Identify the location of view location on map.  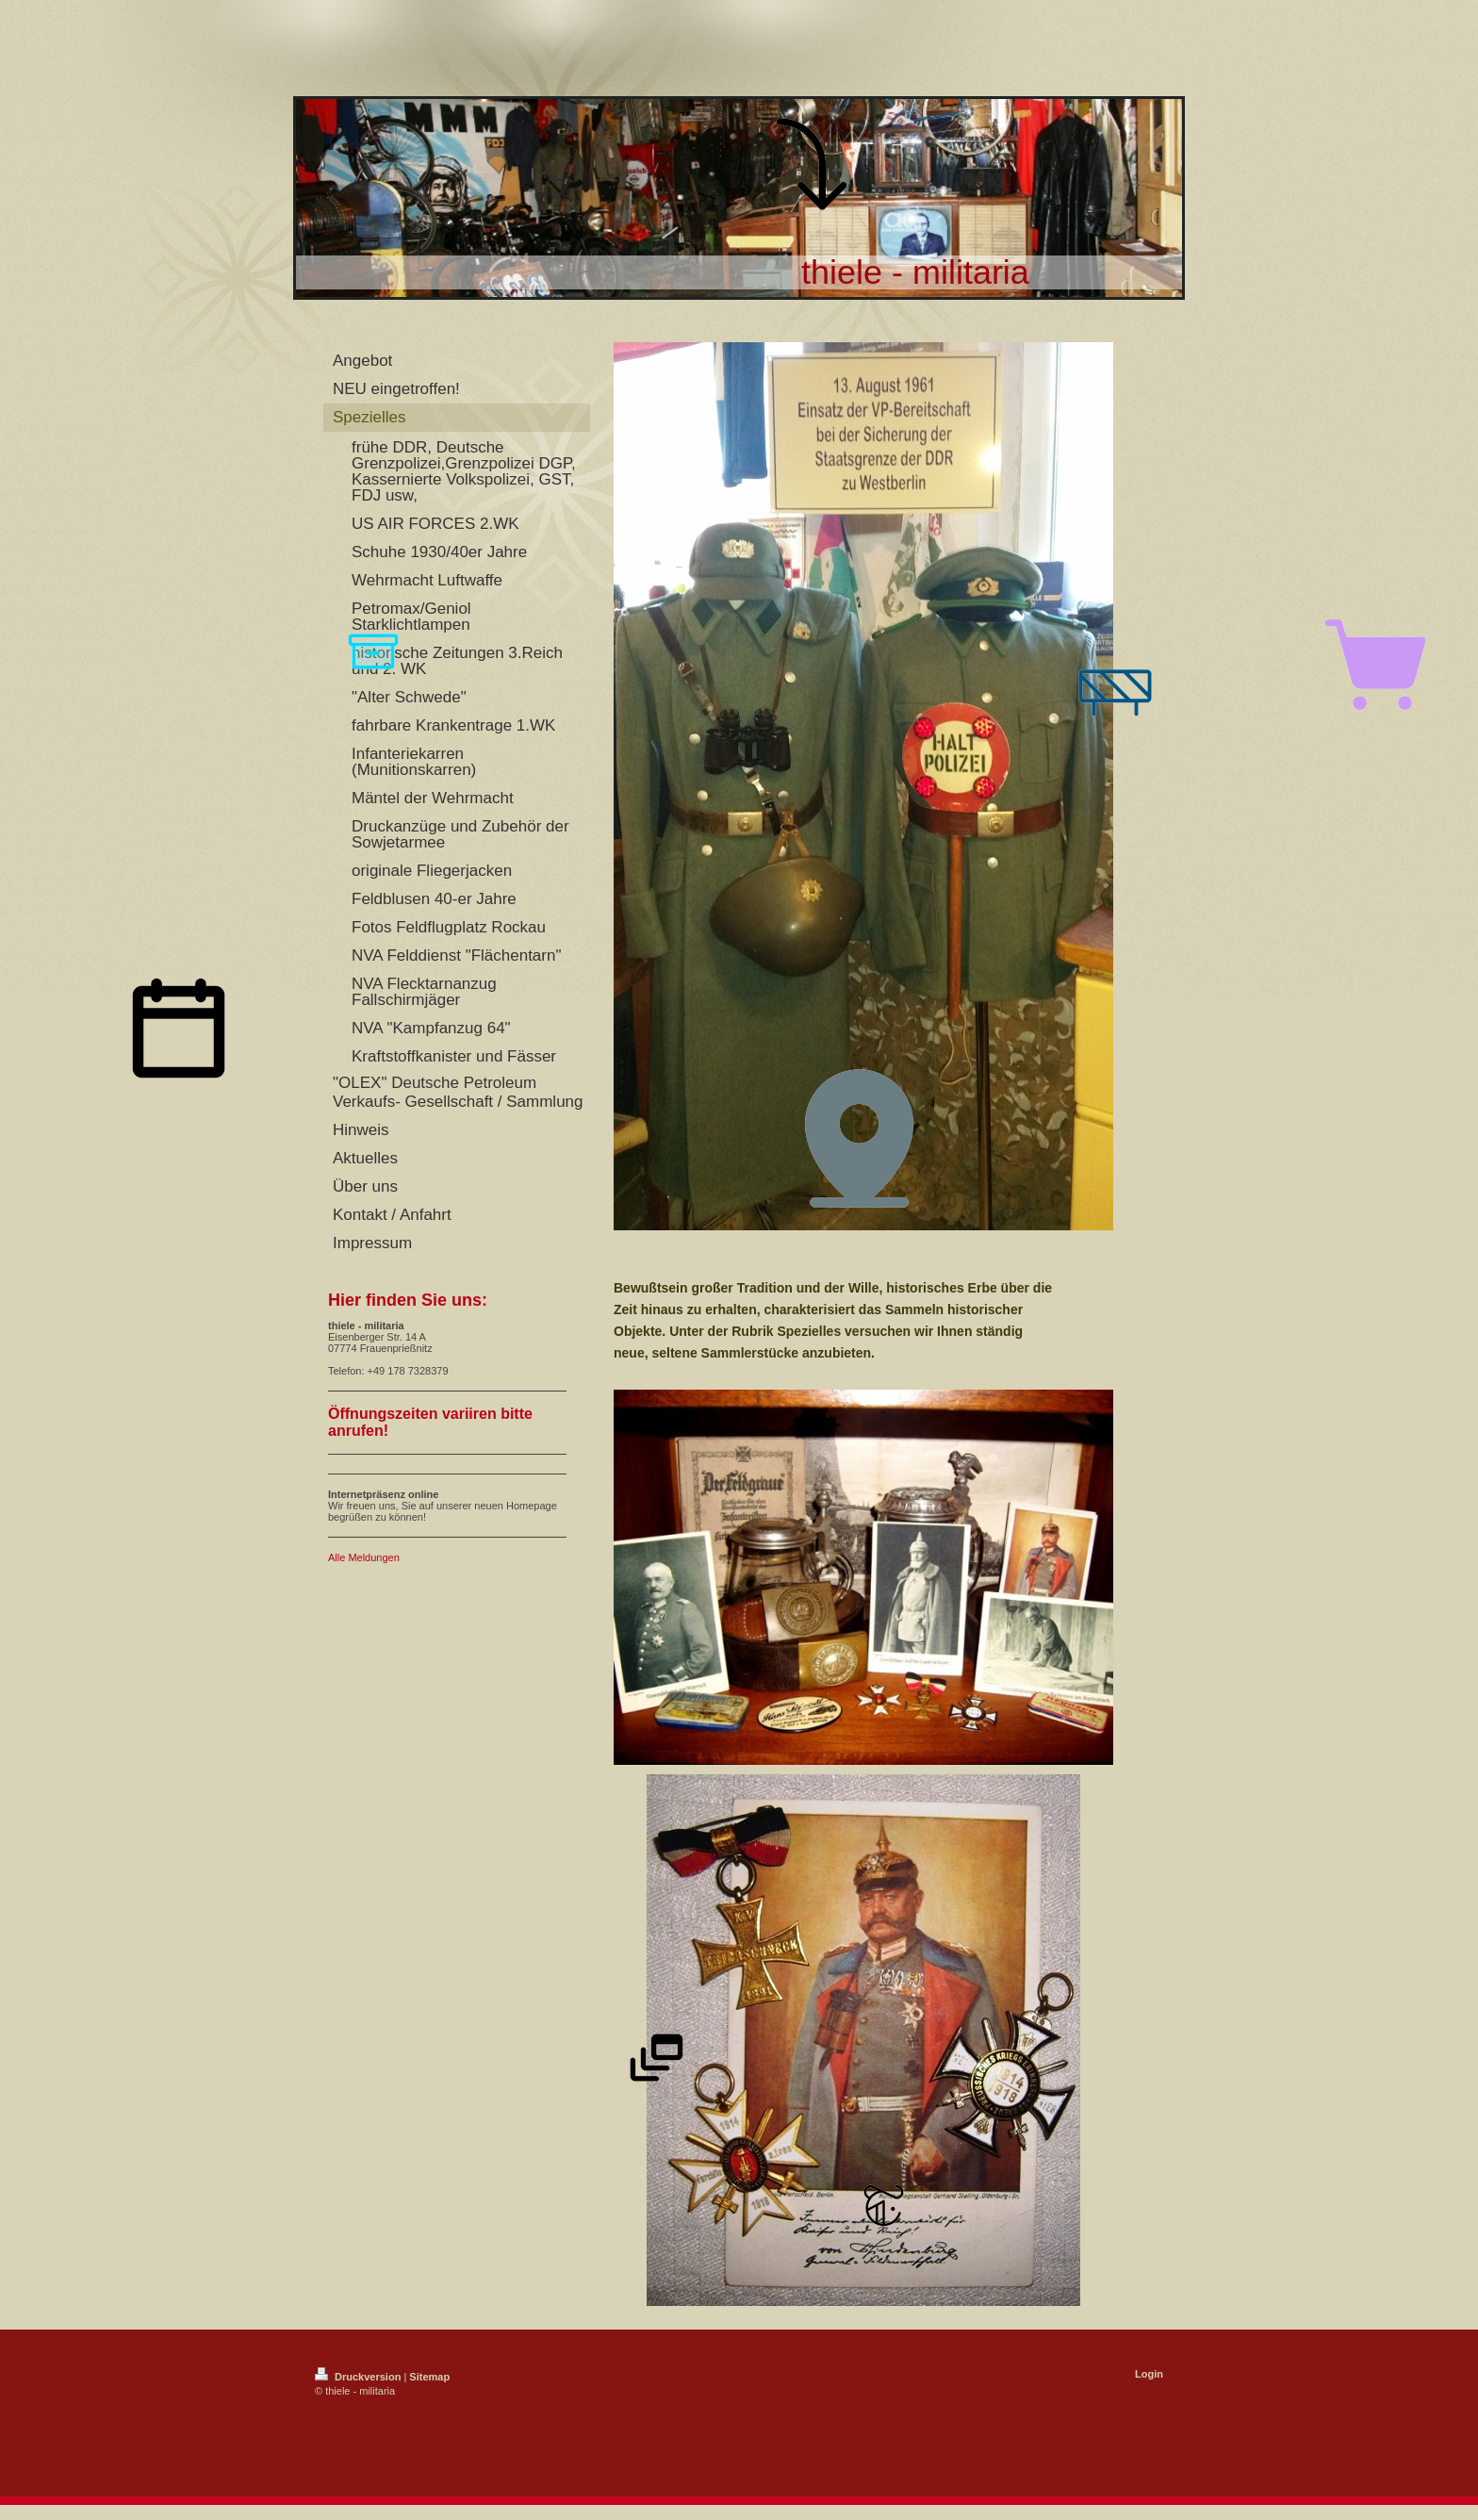
(859, 1138).